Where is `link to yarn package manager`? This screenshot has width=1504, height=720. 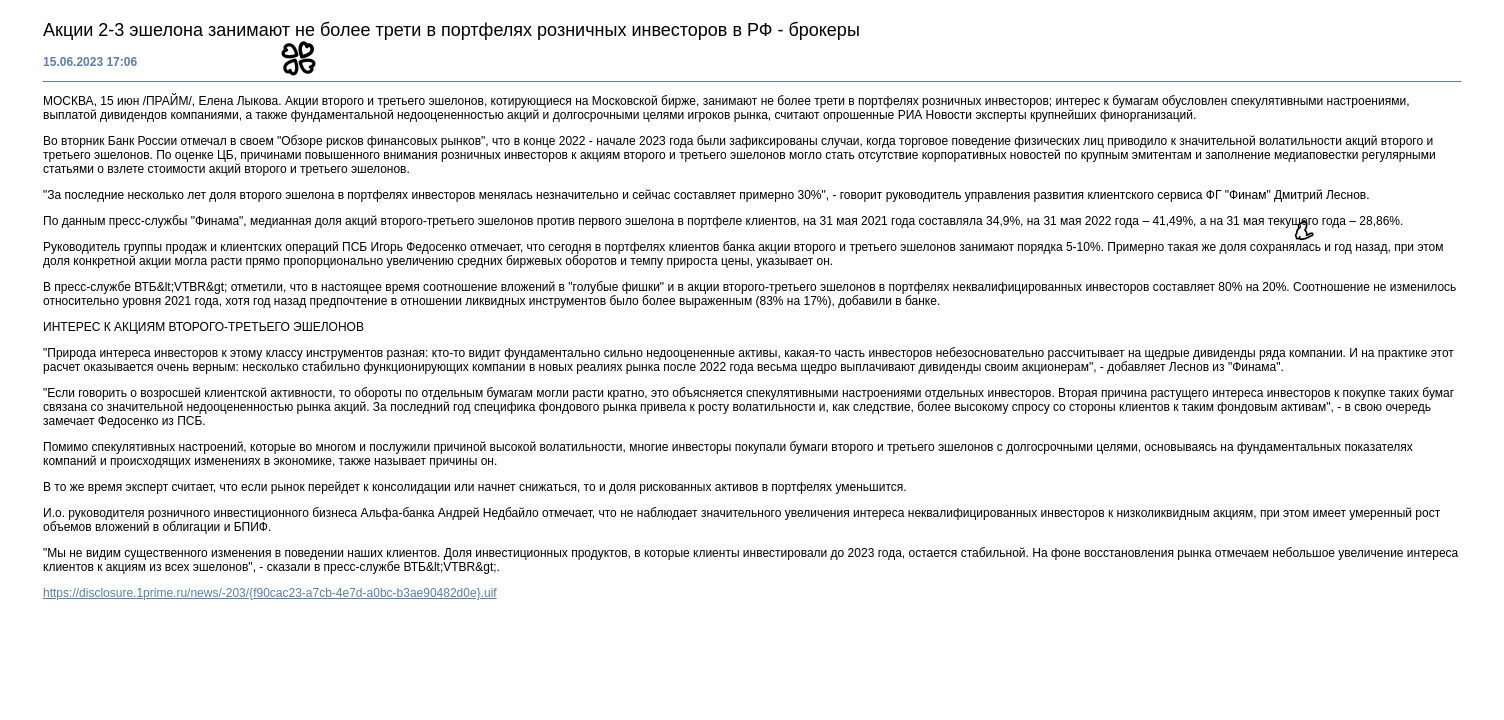
link to yarn package manager is located at coordinates (1304, 230).